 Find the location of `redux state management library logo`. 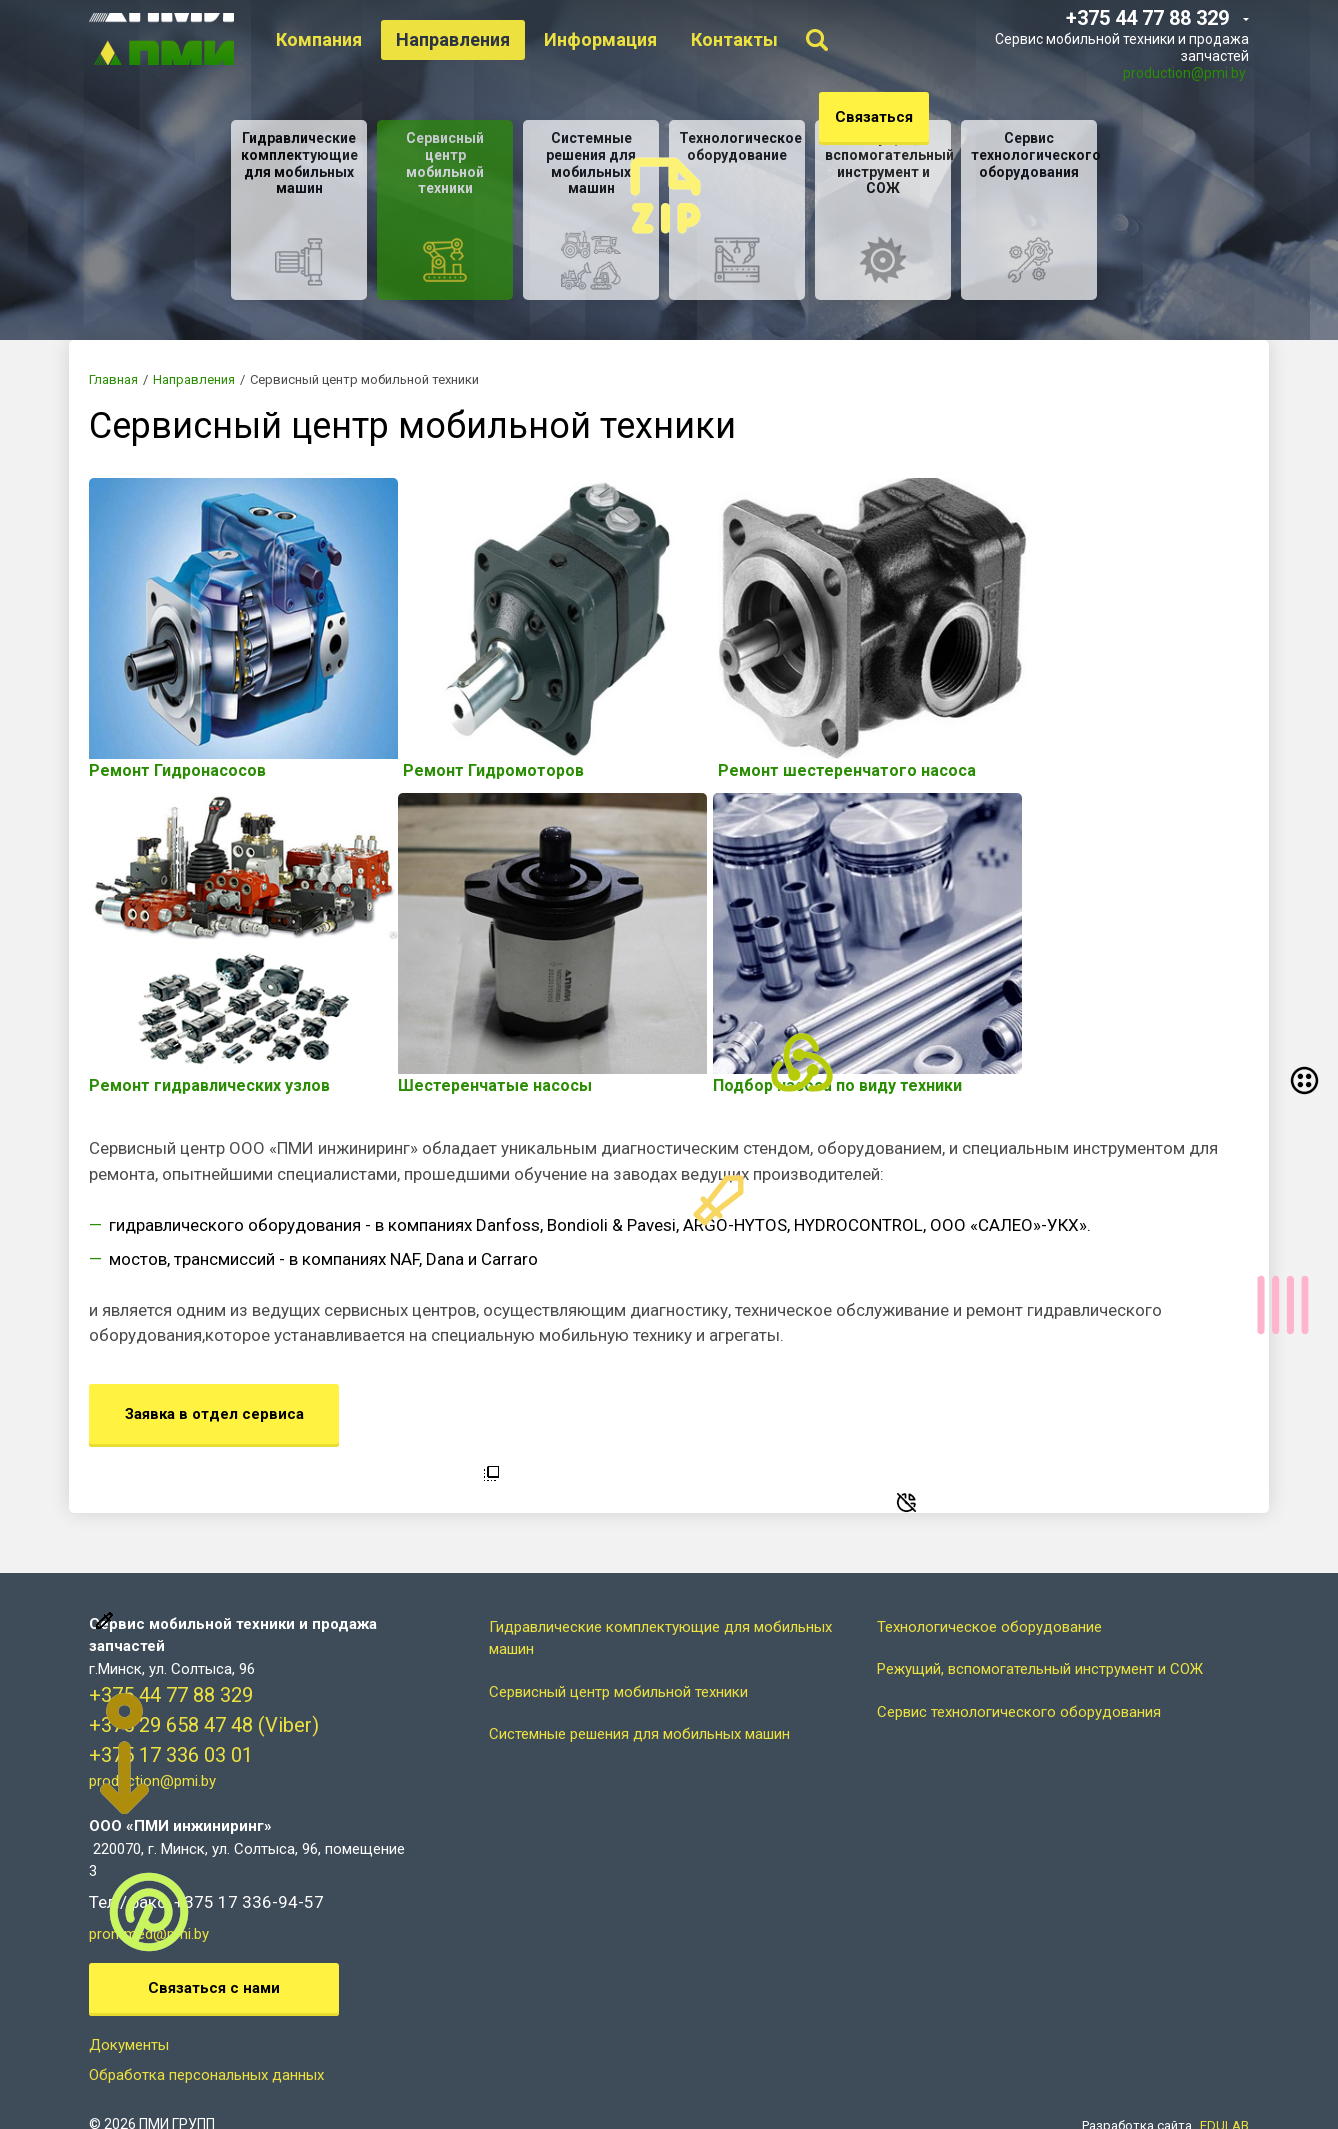

redux state management library logo is located at coordinates (802, 1064).